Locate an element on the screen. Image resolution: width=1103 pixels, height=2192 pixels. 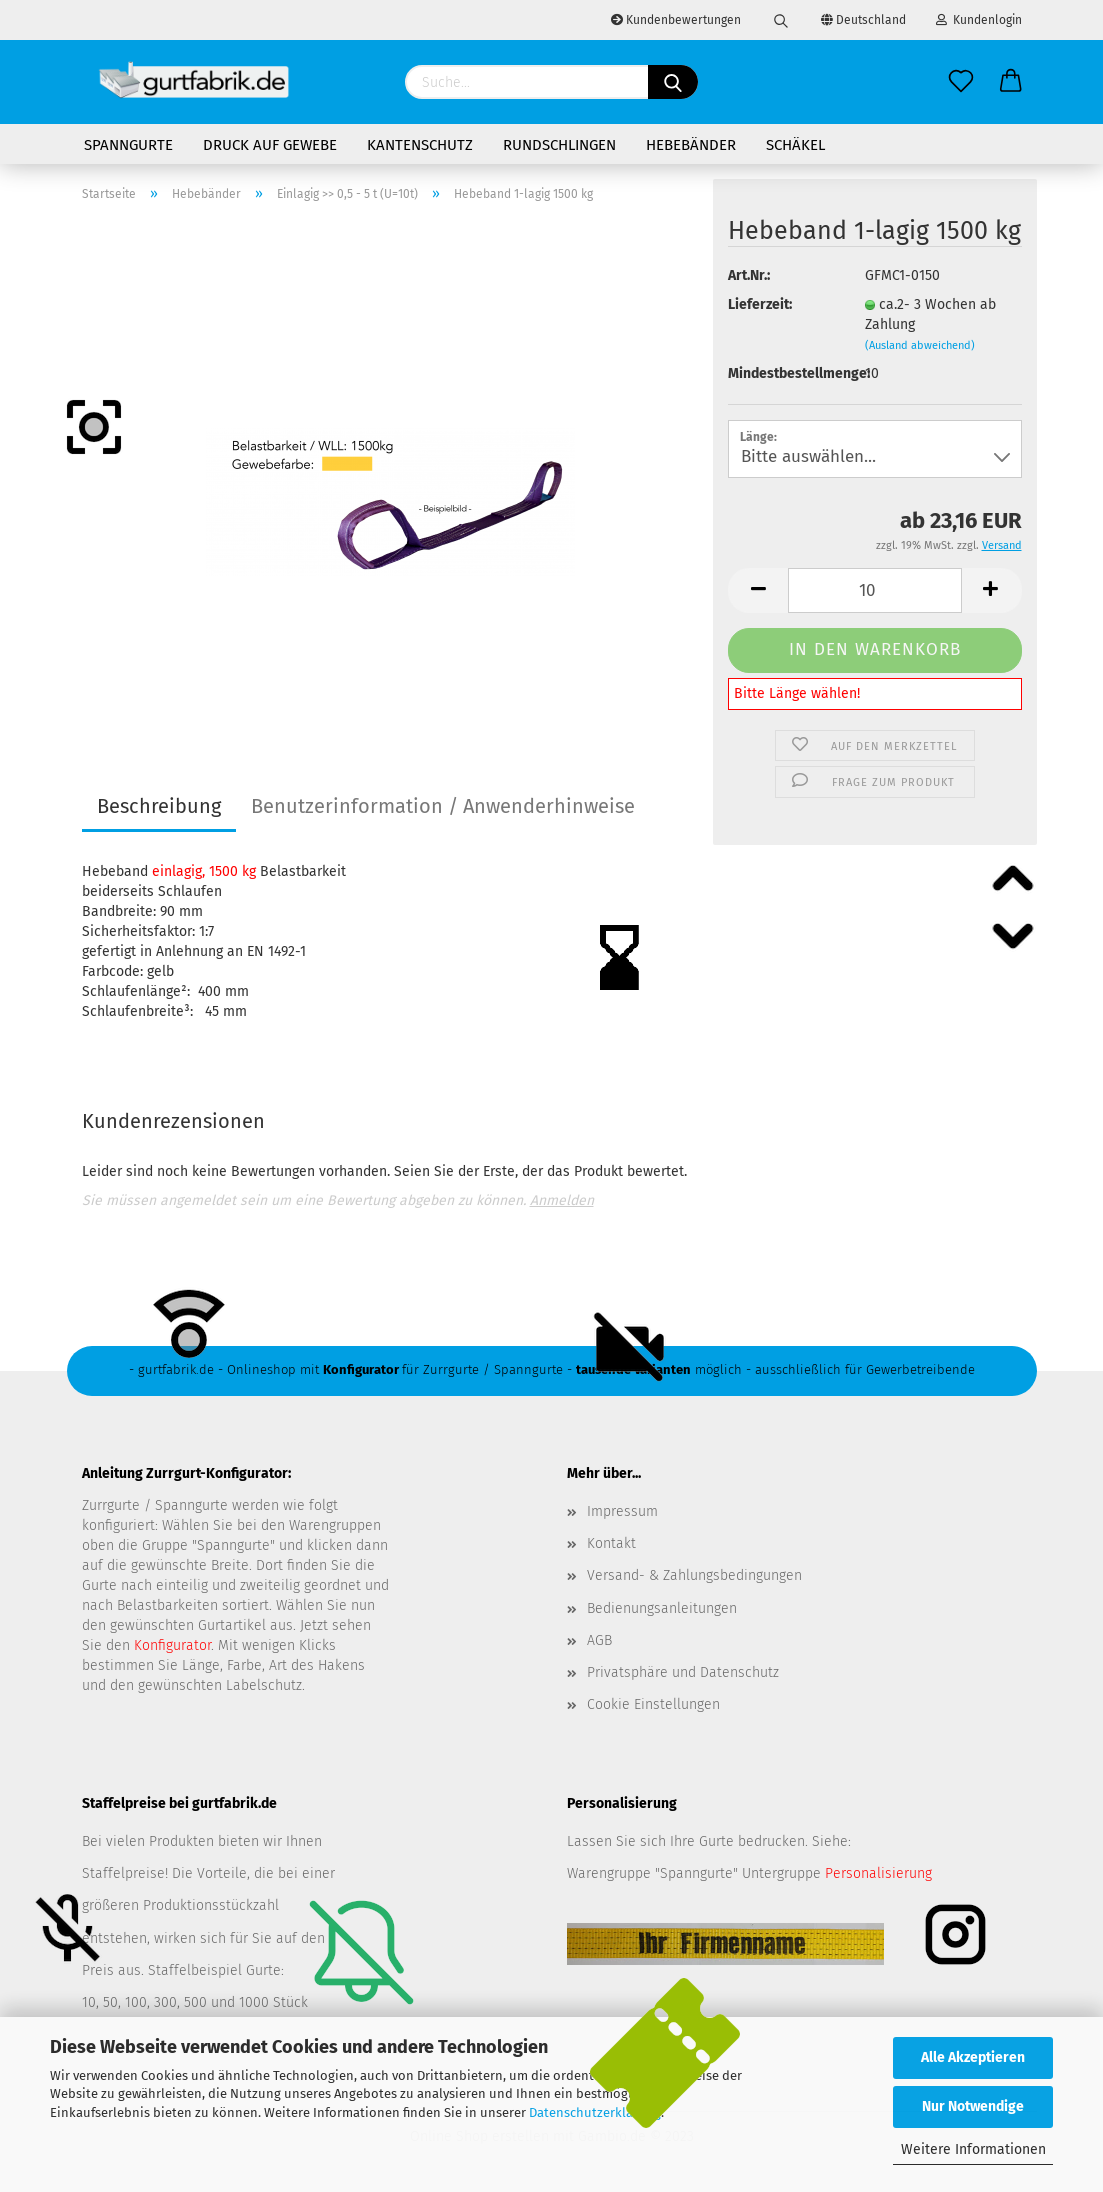
calibrate your device's compass is located at coordinates (189, 1322).